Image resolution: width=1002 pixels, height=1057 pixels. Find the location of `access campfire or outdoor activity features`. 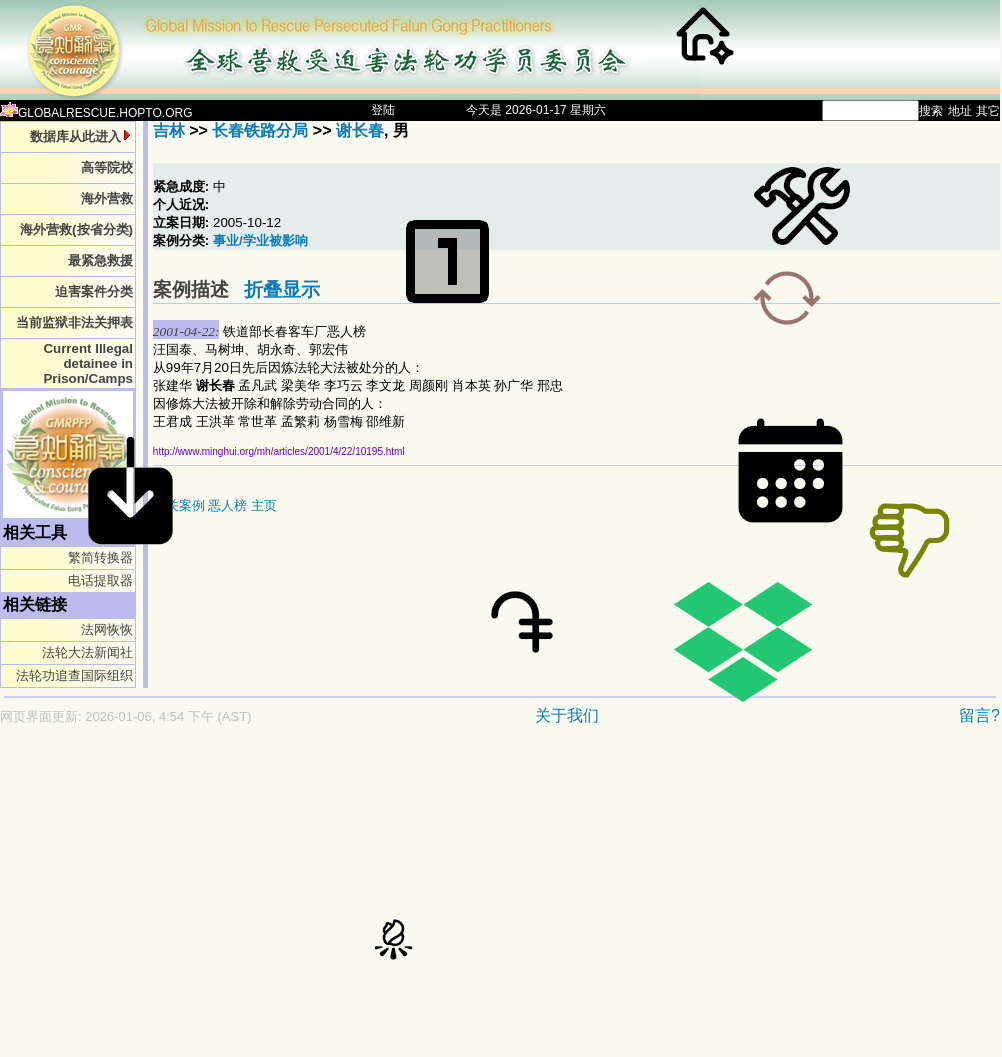

access campfire or outdoor activity features is located at coordinates (393, 939).